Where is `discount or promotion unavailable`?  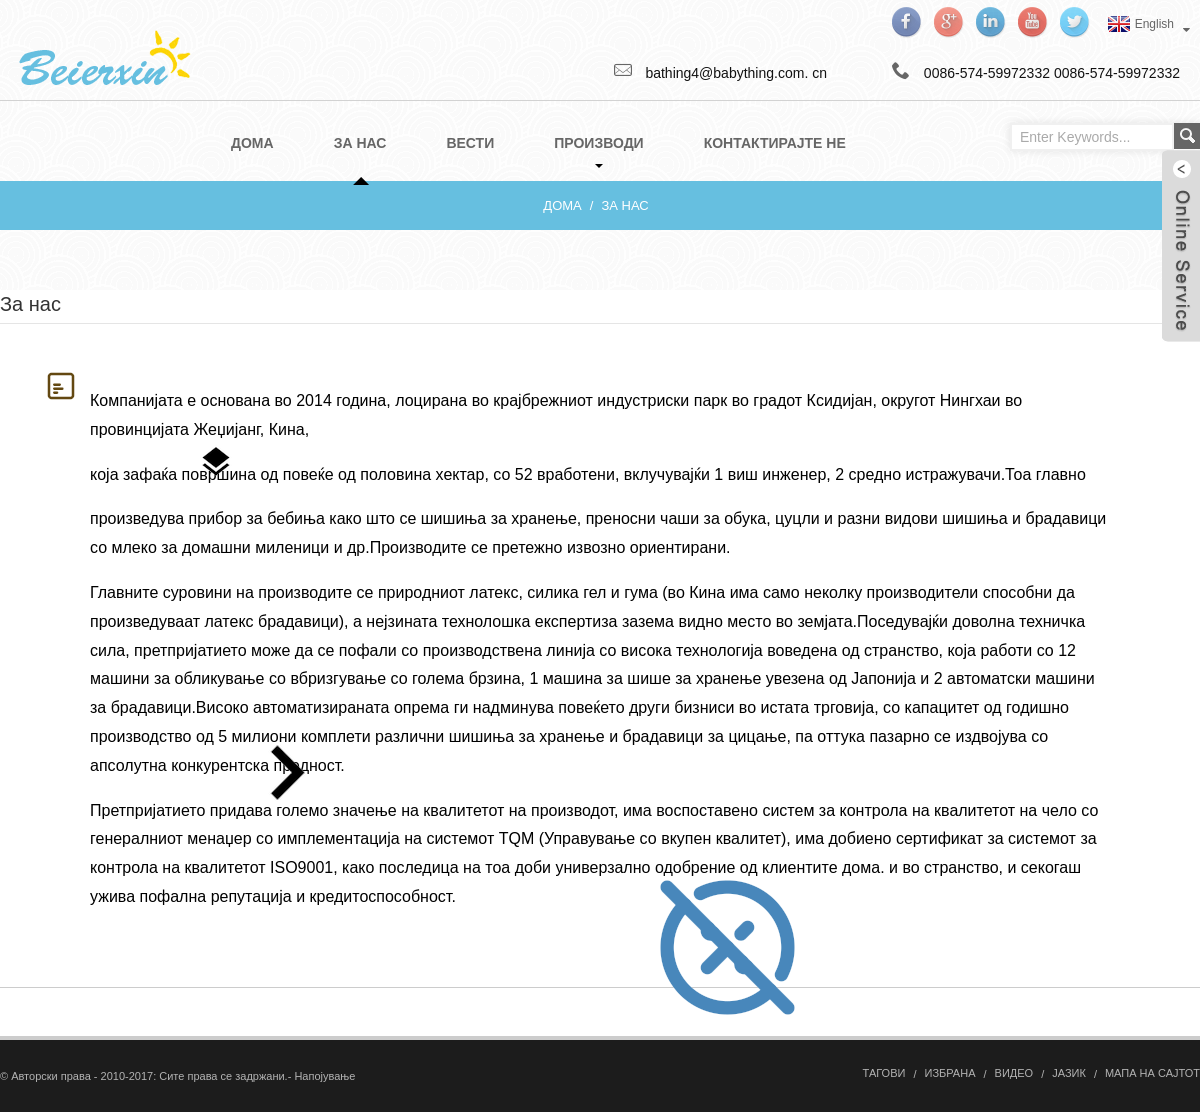 discount or promotion unavailable is located at coordinates (727, 947).